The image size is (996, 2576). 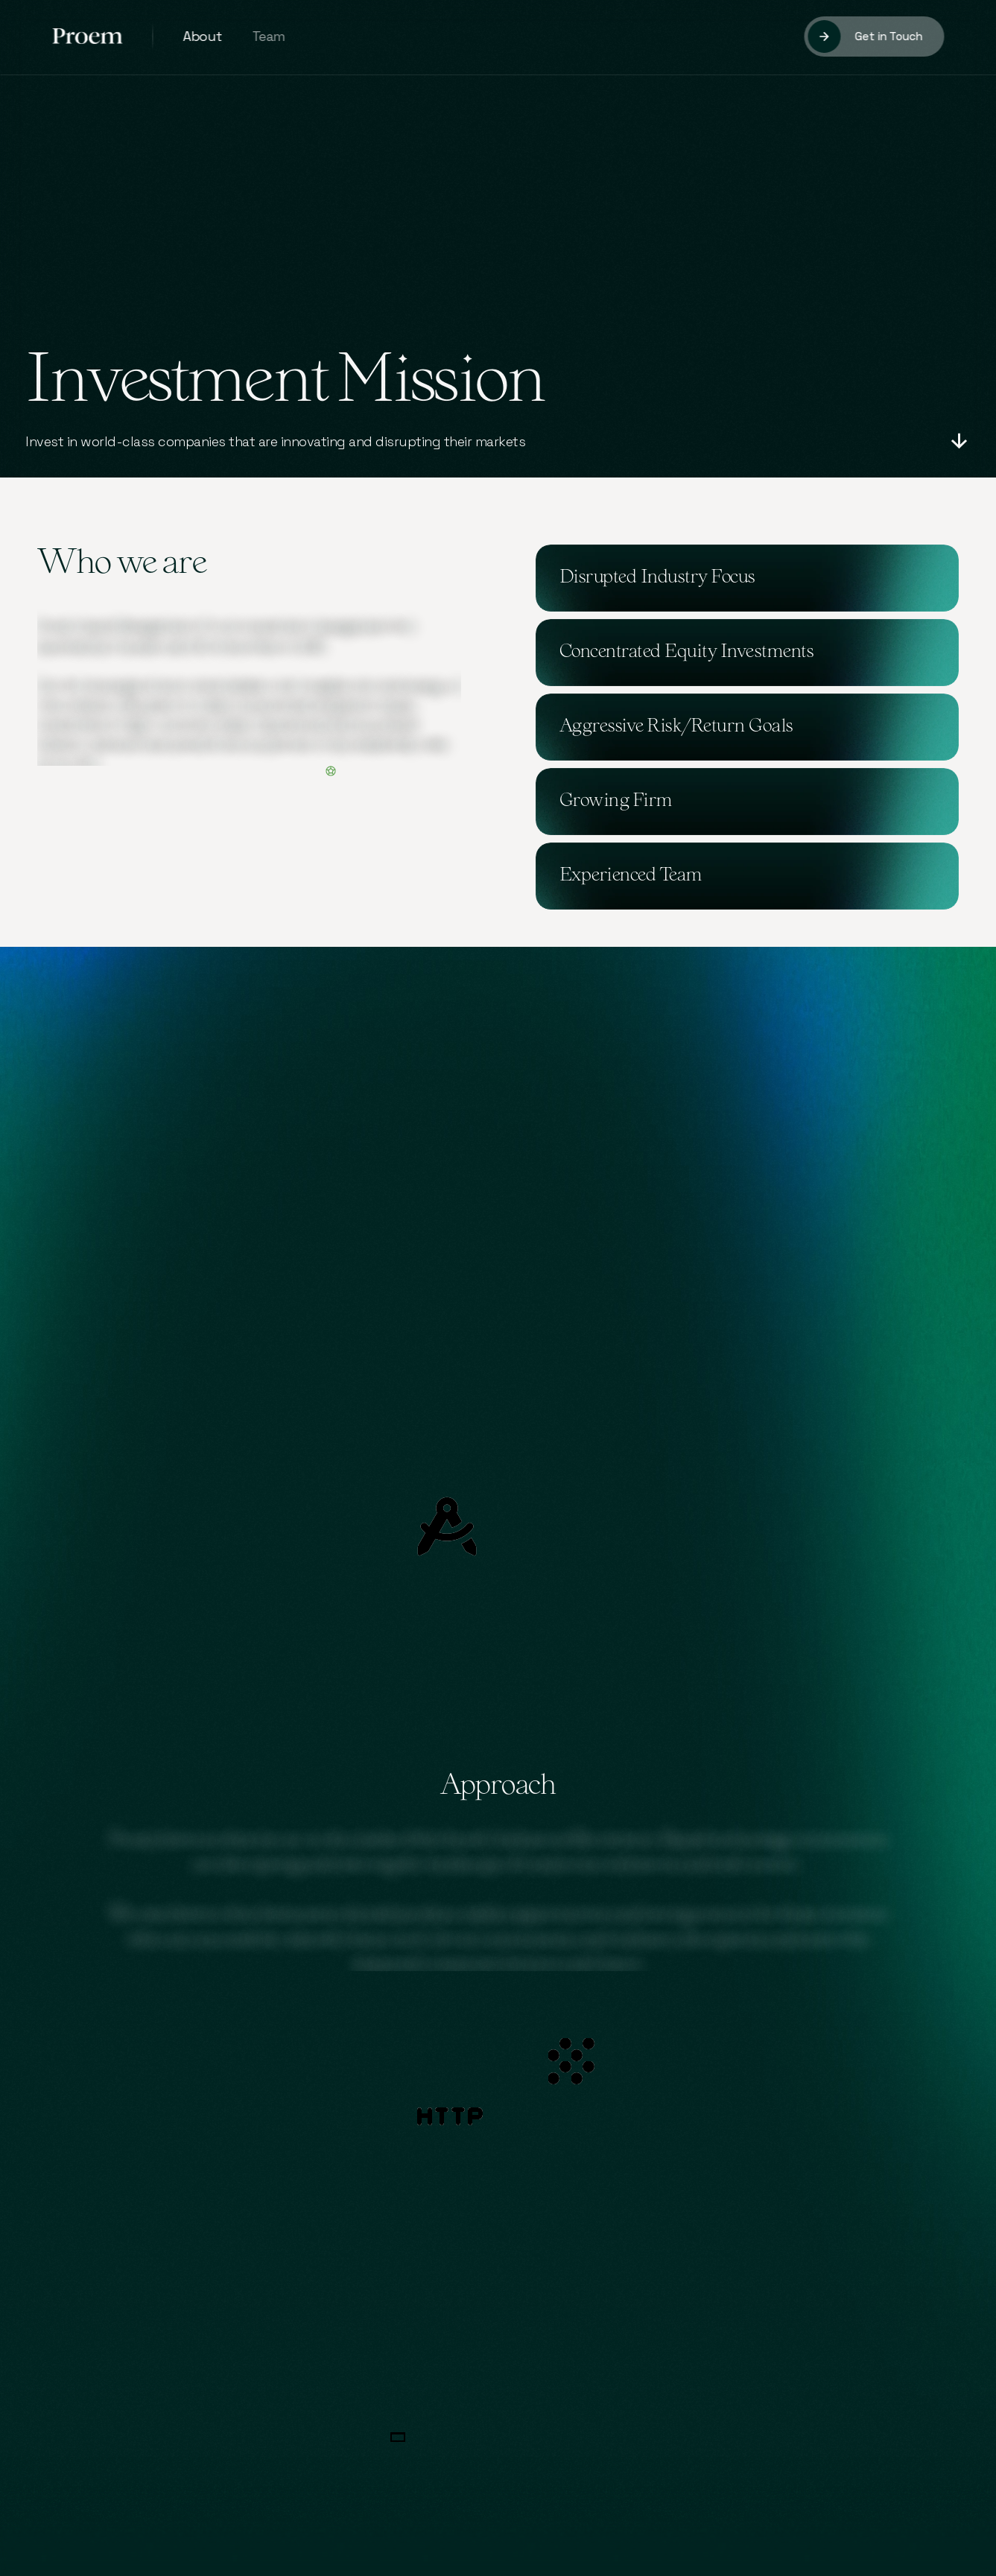 What do you see at coordinates (398, 2437) in the screenshot?
I see `crop image to 16:9 aspect ratio` at bounding box center [398, 2437].